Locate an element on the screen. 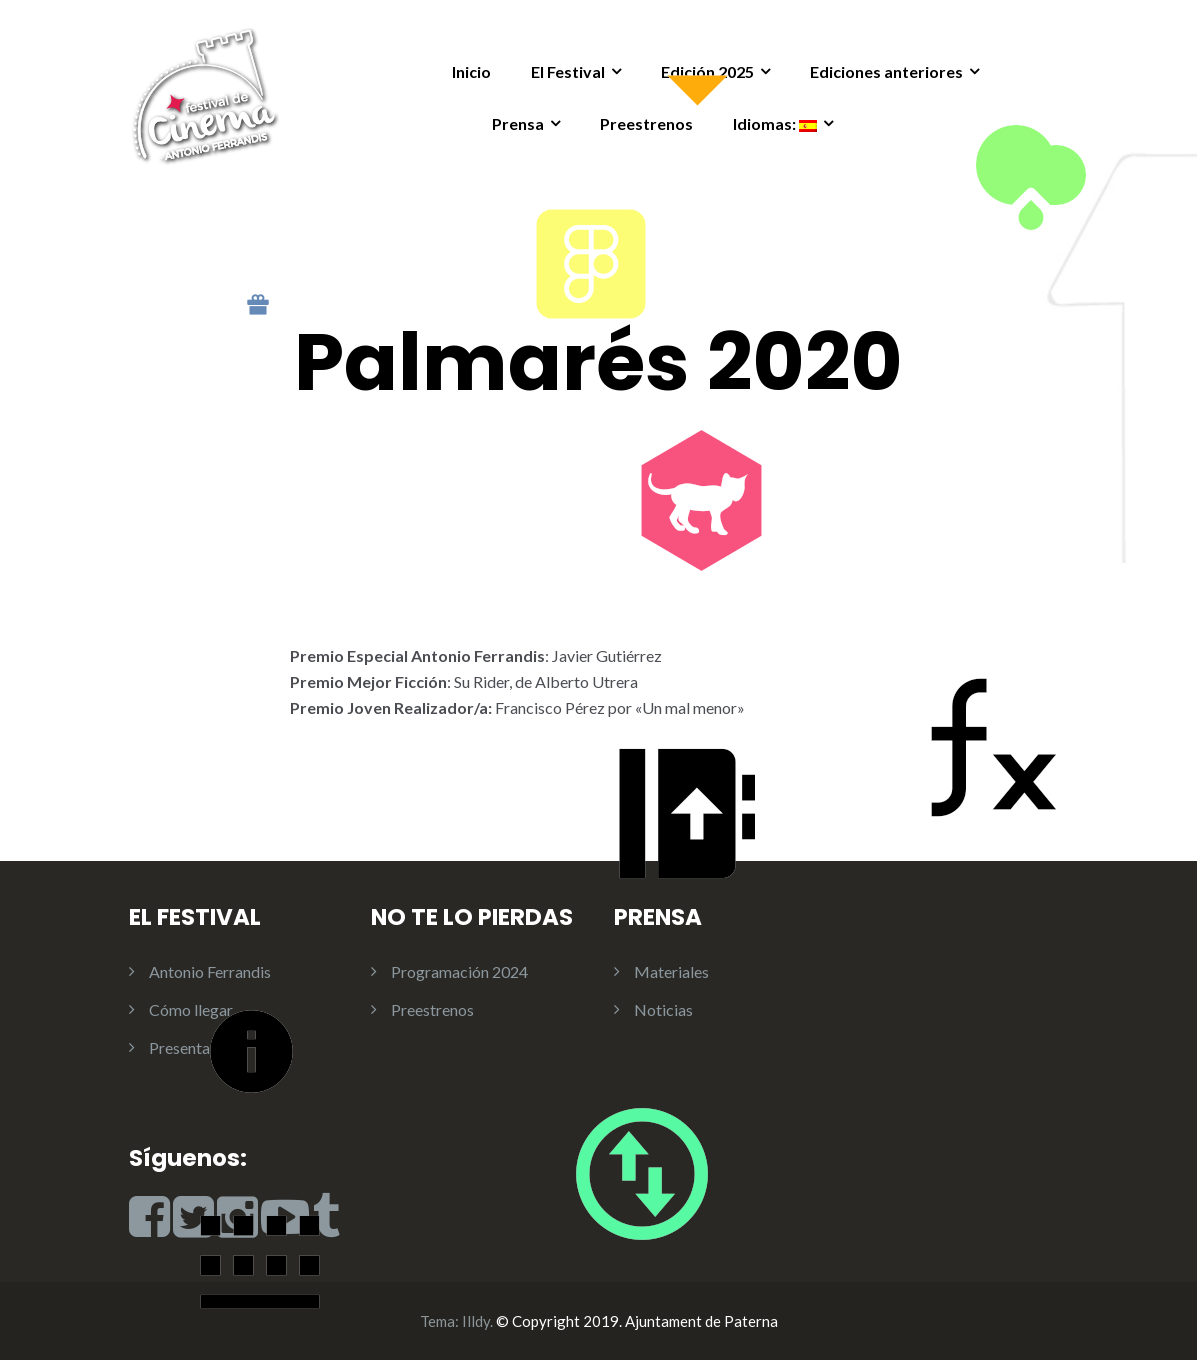 The width and height of the screenshot is (1197, 1360). indicates rainy weather conditions is located at coordinates (1031, 175).